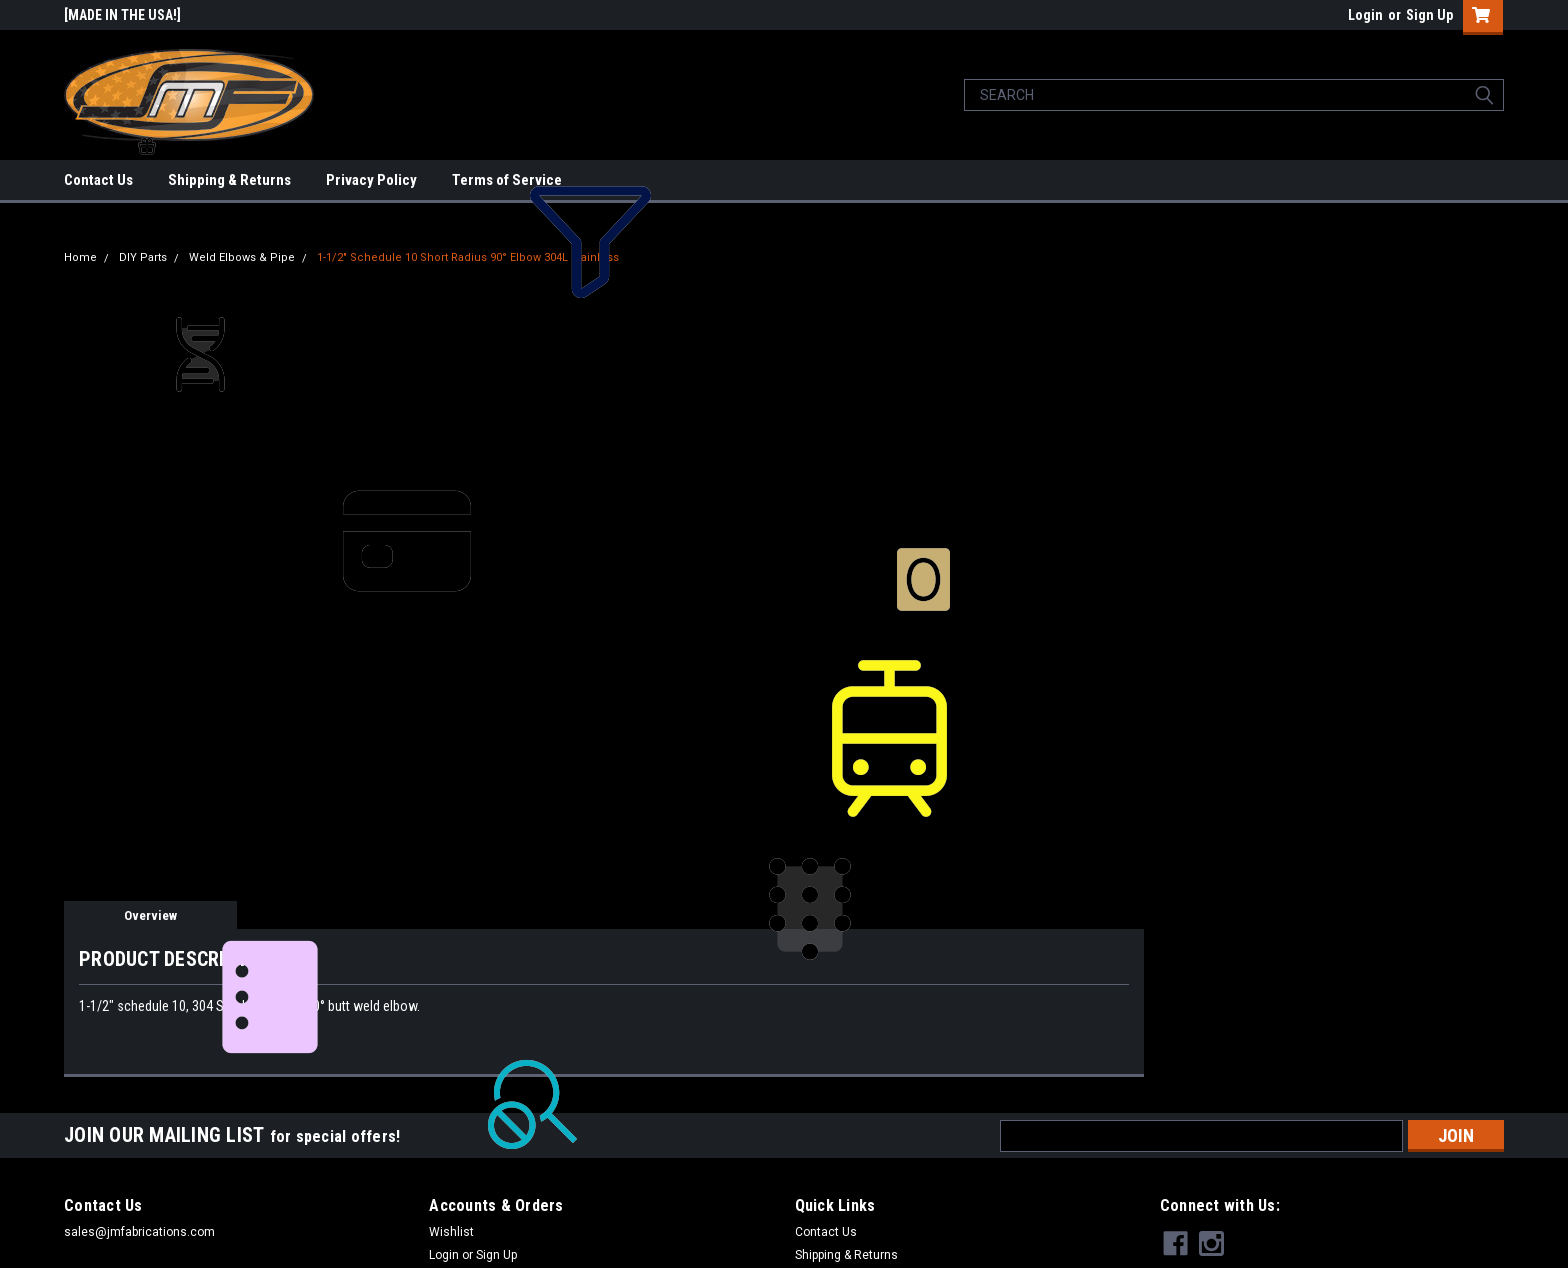  I want to click on access genetics or DNA-related features, so click(200, 354).